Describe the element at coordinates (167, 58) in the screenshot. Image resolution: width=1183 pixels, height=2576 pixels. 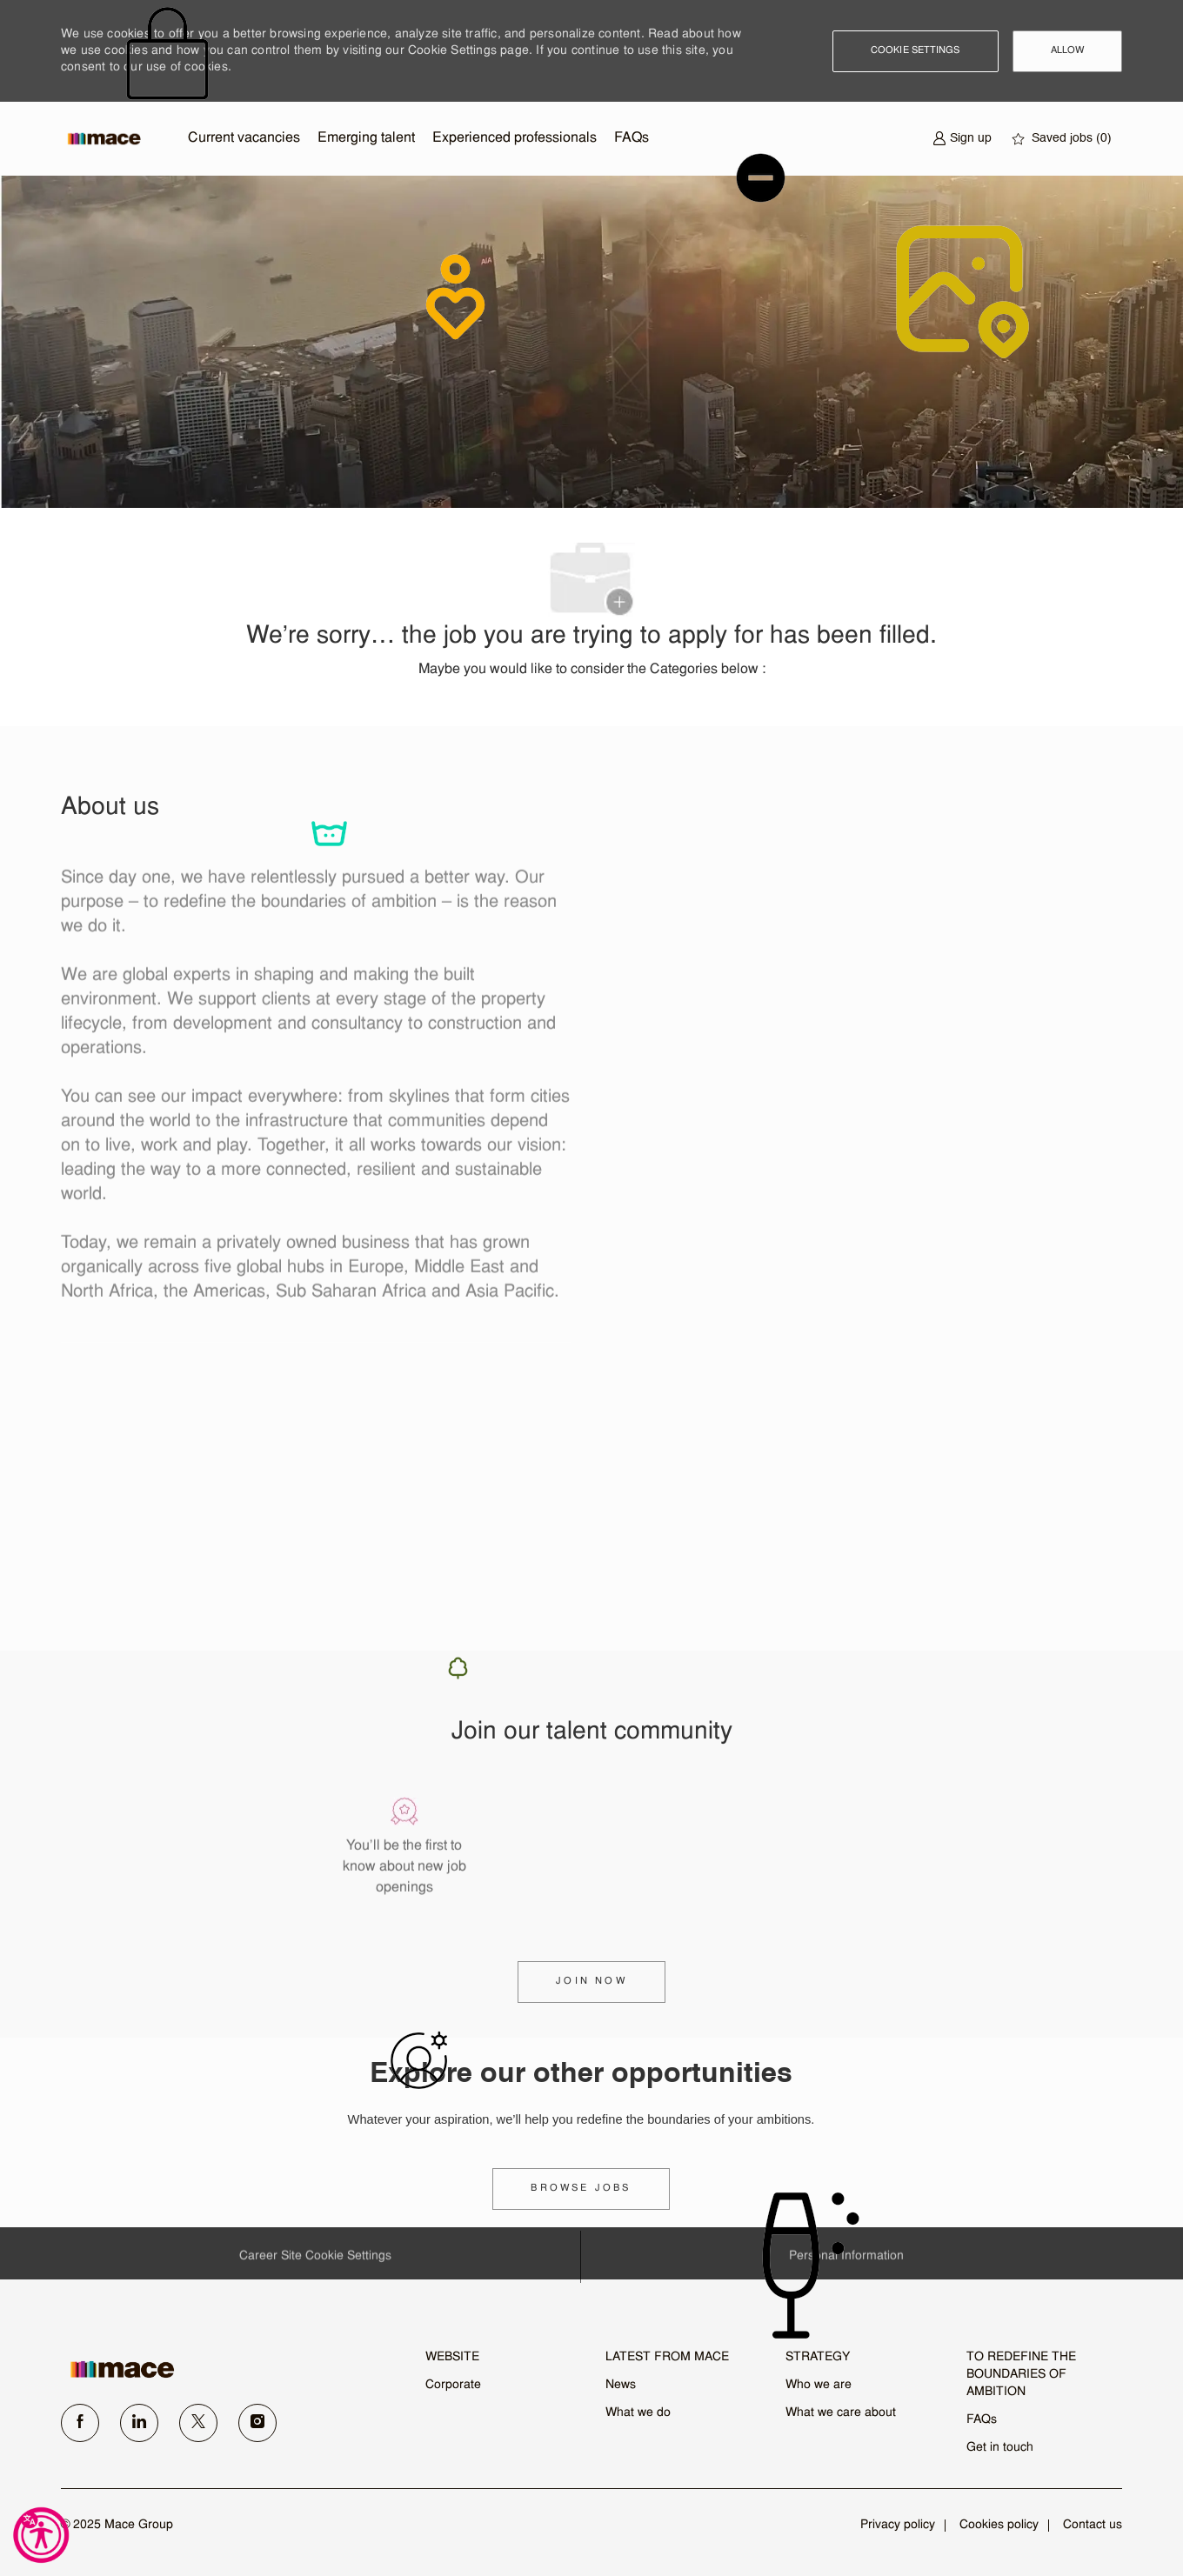
I see `lock or secure this item` at that location.